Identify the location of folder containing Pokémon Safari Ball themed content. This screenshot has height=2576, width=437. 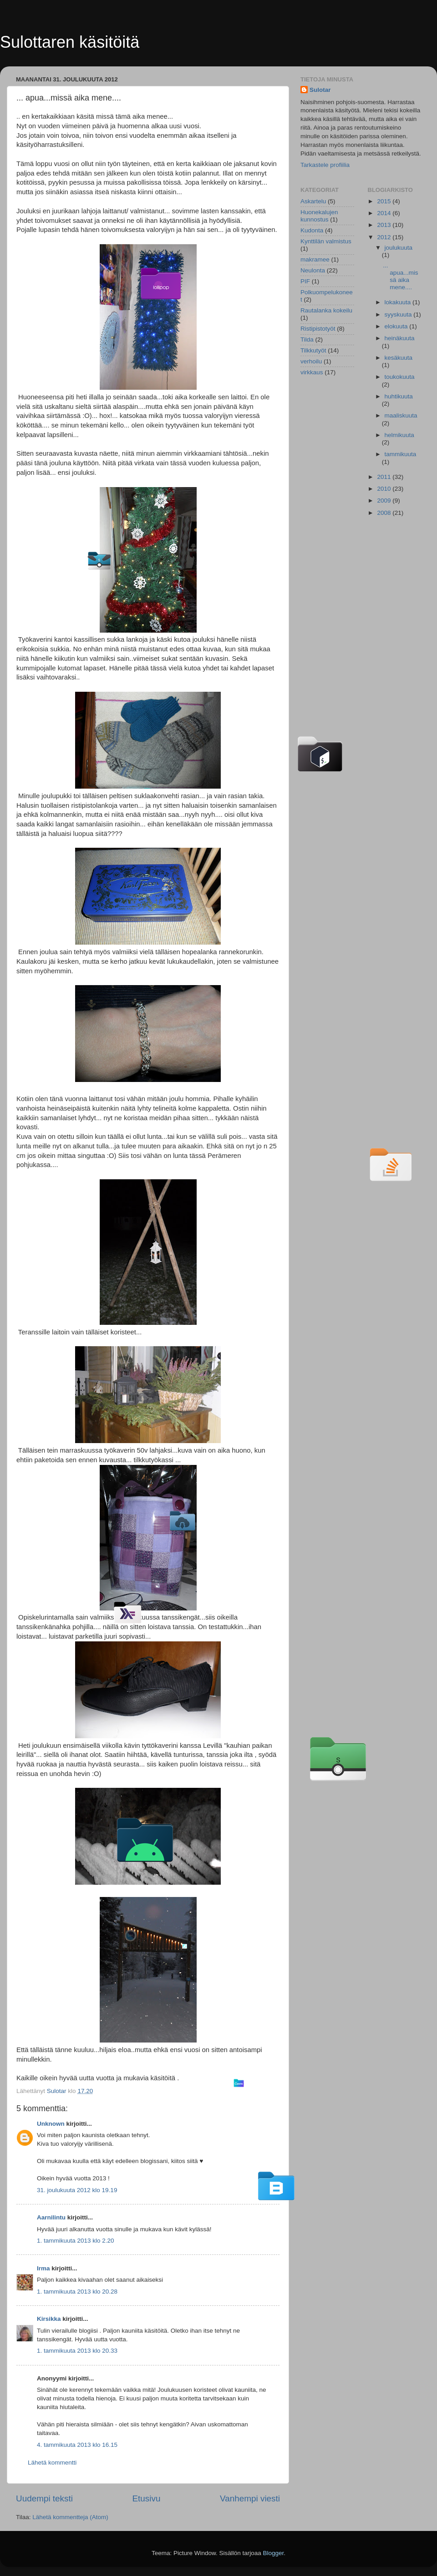
(338, 1761).